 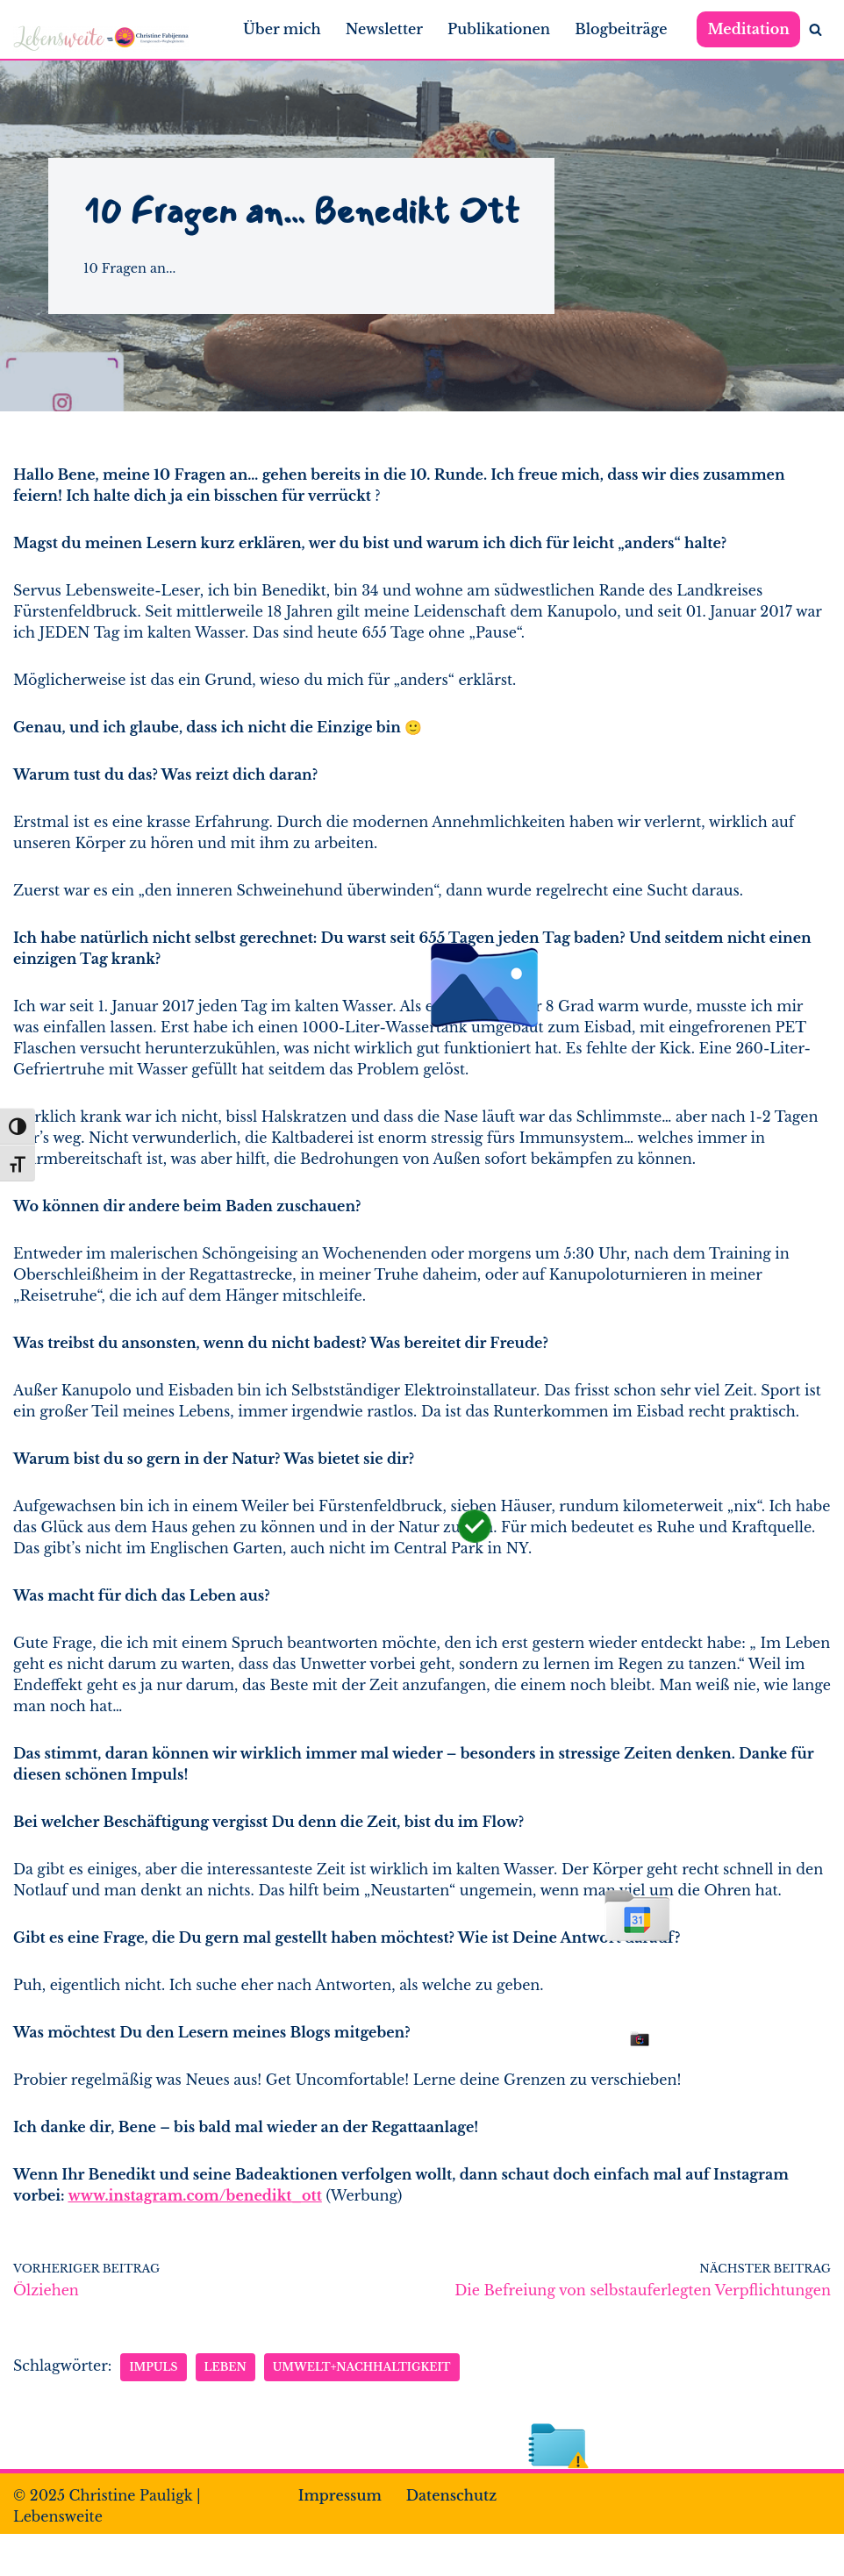 I want to click on open folder containing JetBrains Rider projects, so click(x=640, y=2039).